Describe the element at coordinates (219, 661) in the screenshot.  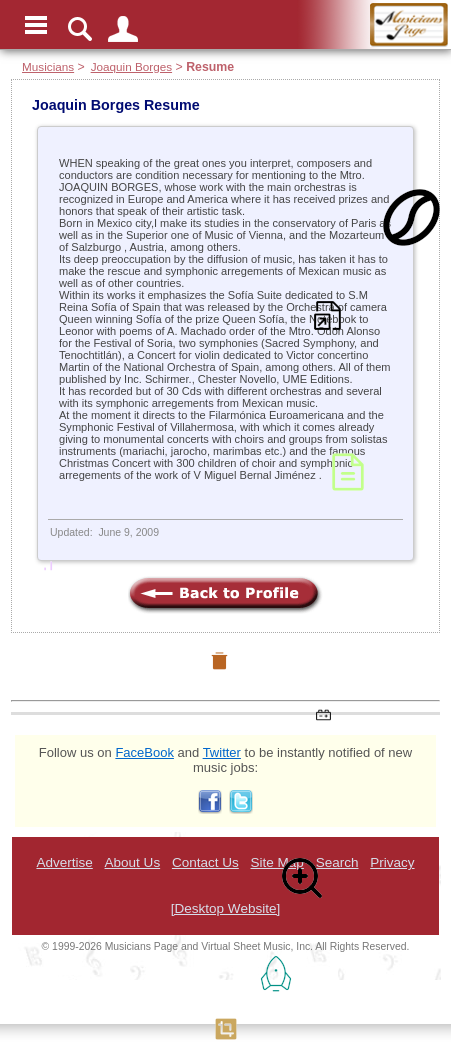
I see `delete an item` at that location.